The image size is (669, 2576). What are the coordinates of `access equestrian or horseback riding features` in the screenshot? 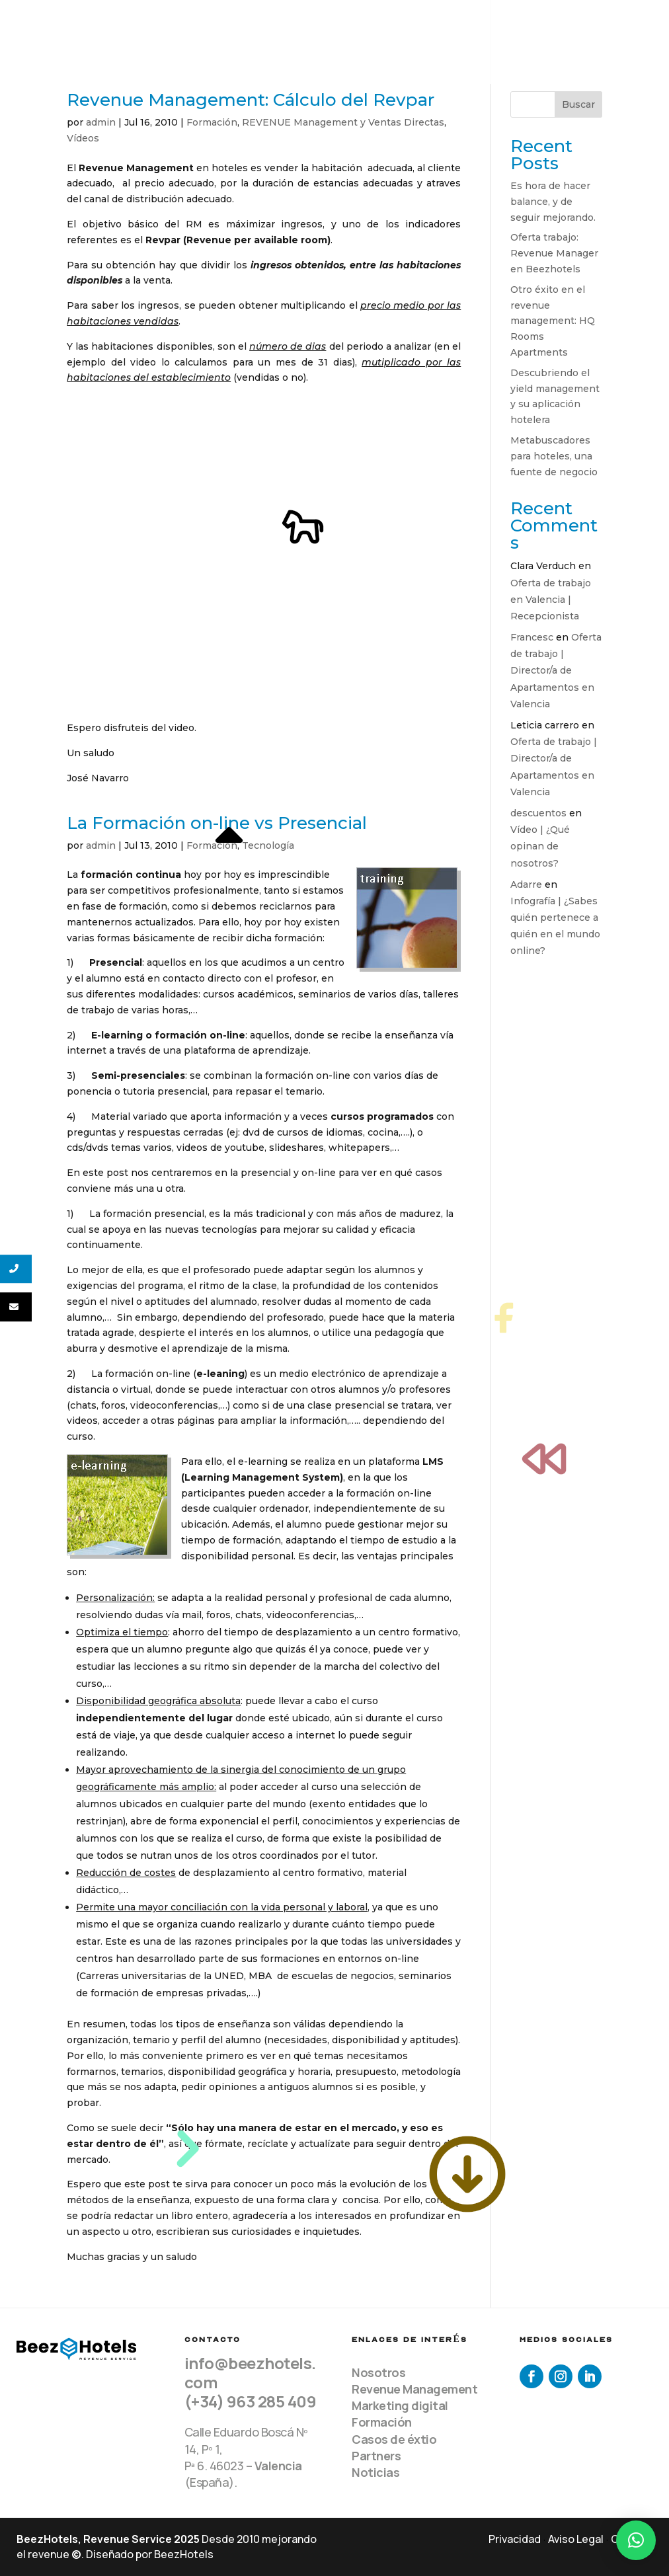 It's located at (303, 527).